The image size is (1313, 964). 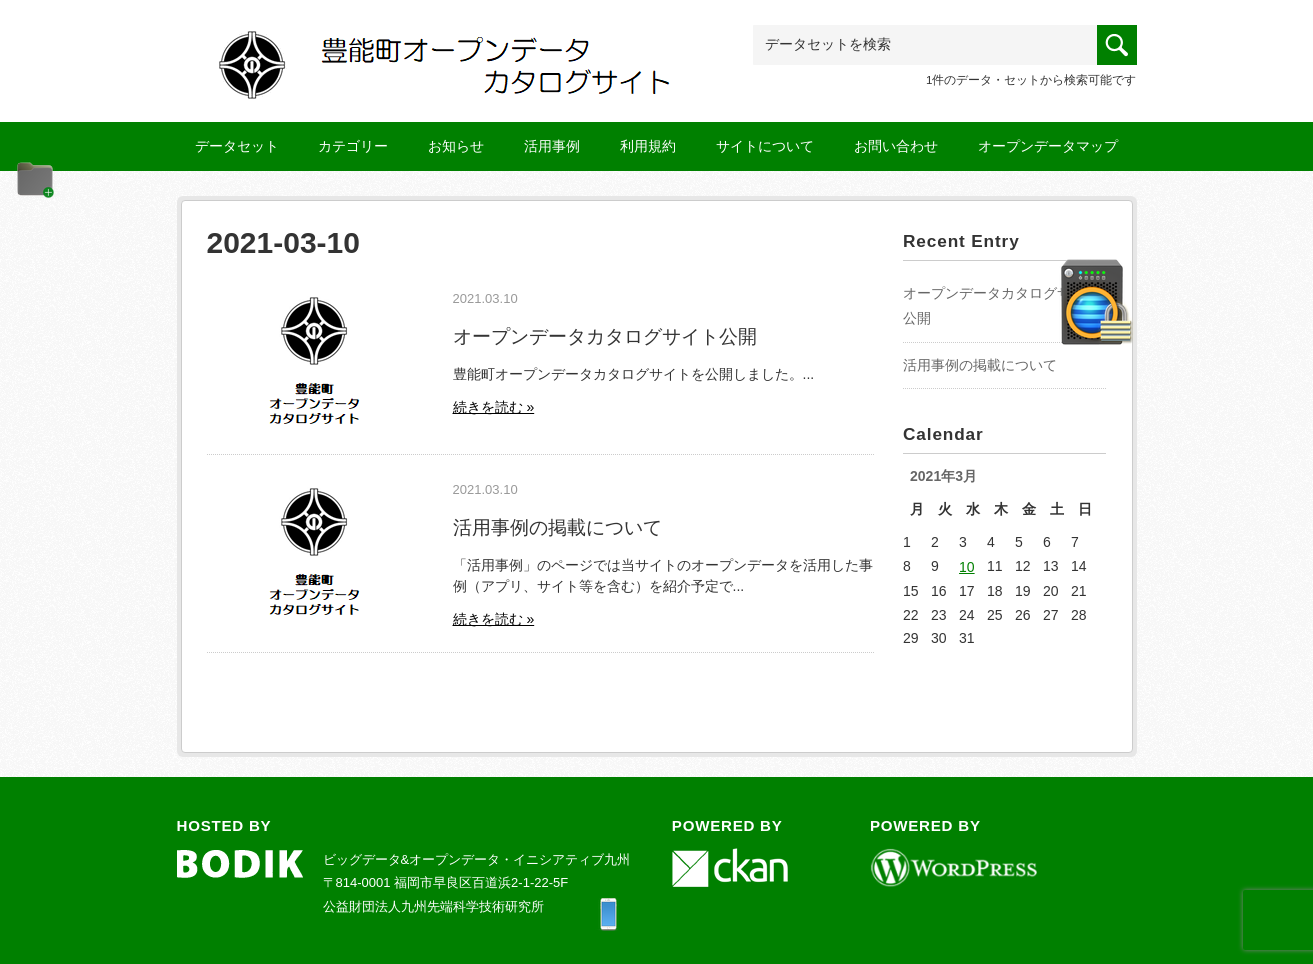 What do you see at coordinates (1092, 302) in the screenshot?
I see `locked RAID 0 storage array` at bounding box center [1092, 302].